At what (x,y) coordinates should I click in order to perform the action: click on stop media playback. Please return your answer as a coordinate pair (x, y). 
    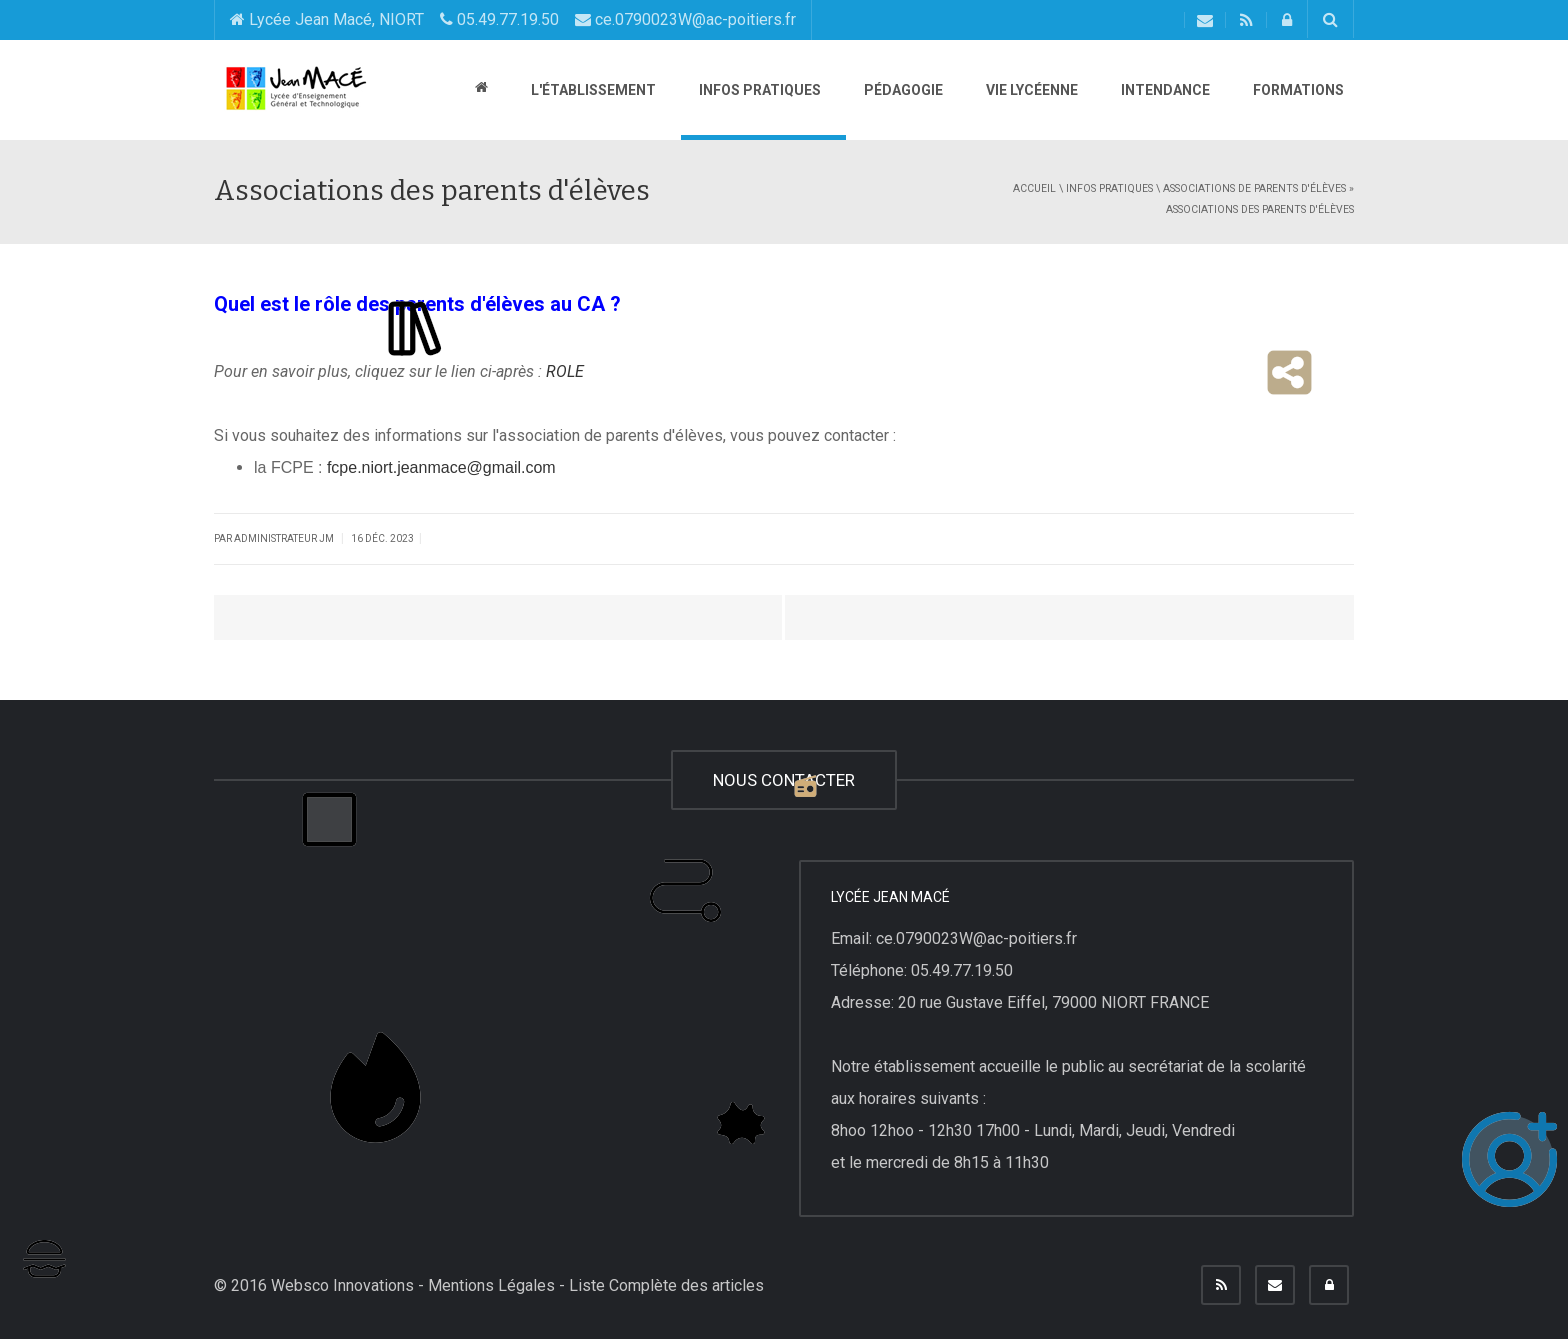
    Looking at the image, I should click on (329, 819).